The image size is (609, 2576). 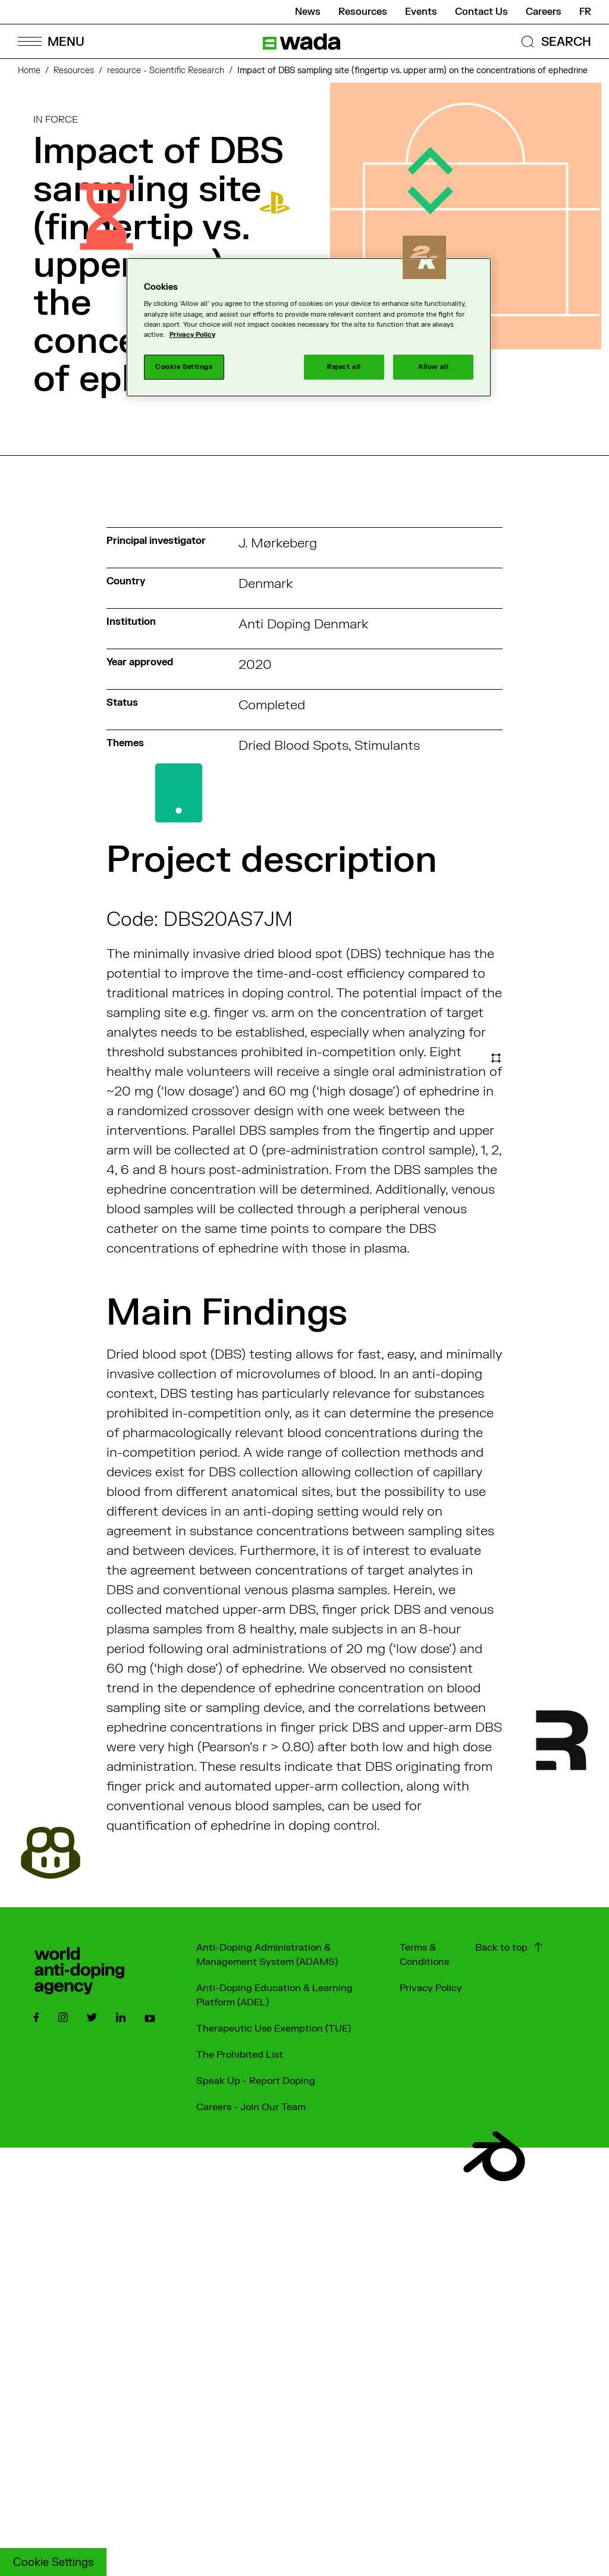 I want to click on access shape tools or vector editing, so click(x=496, y=1058).